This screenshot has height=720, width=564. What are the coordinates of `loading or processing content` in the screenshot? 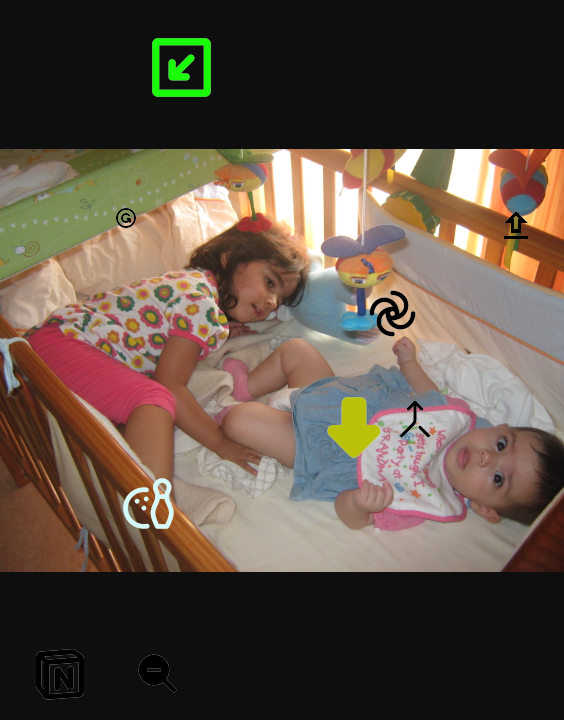 It's located at (392, 313).